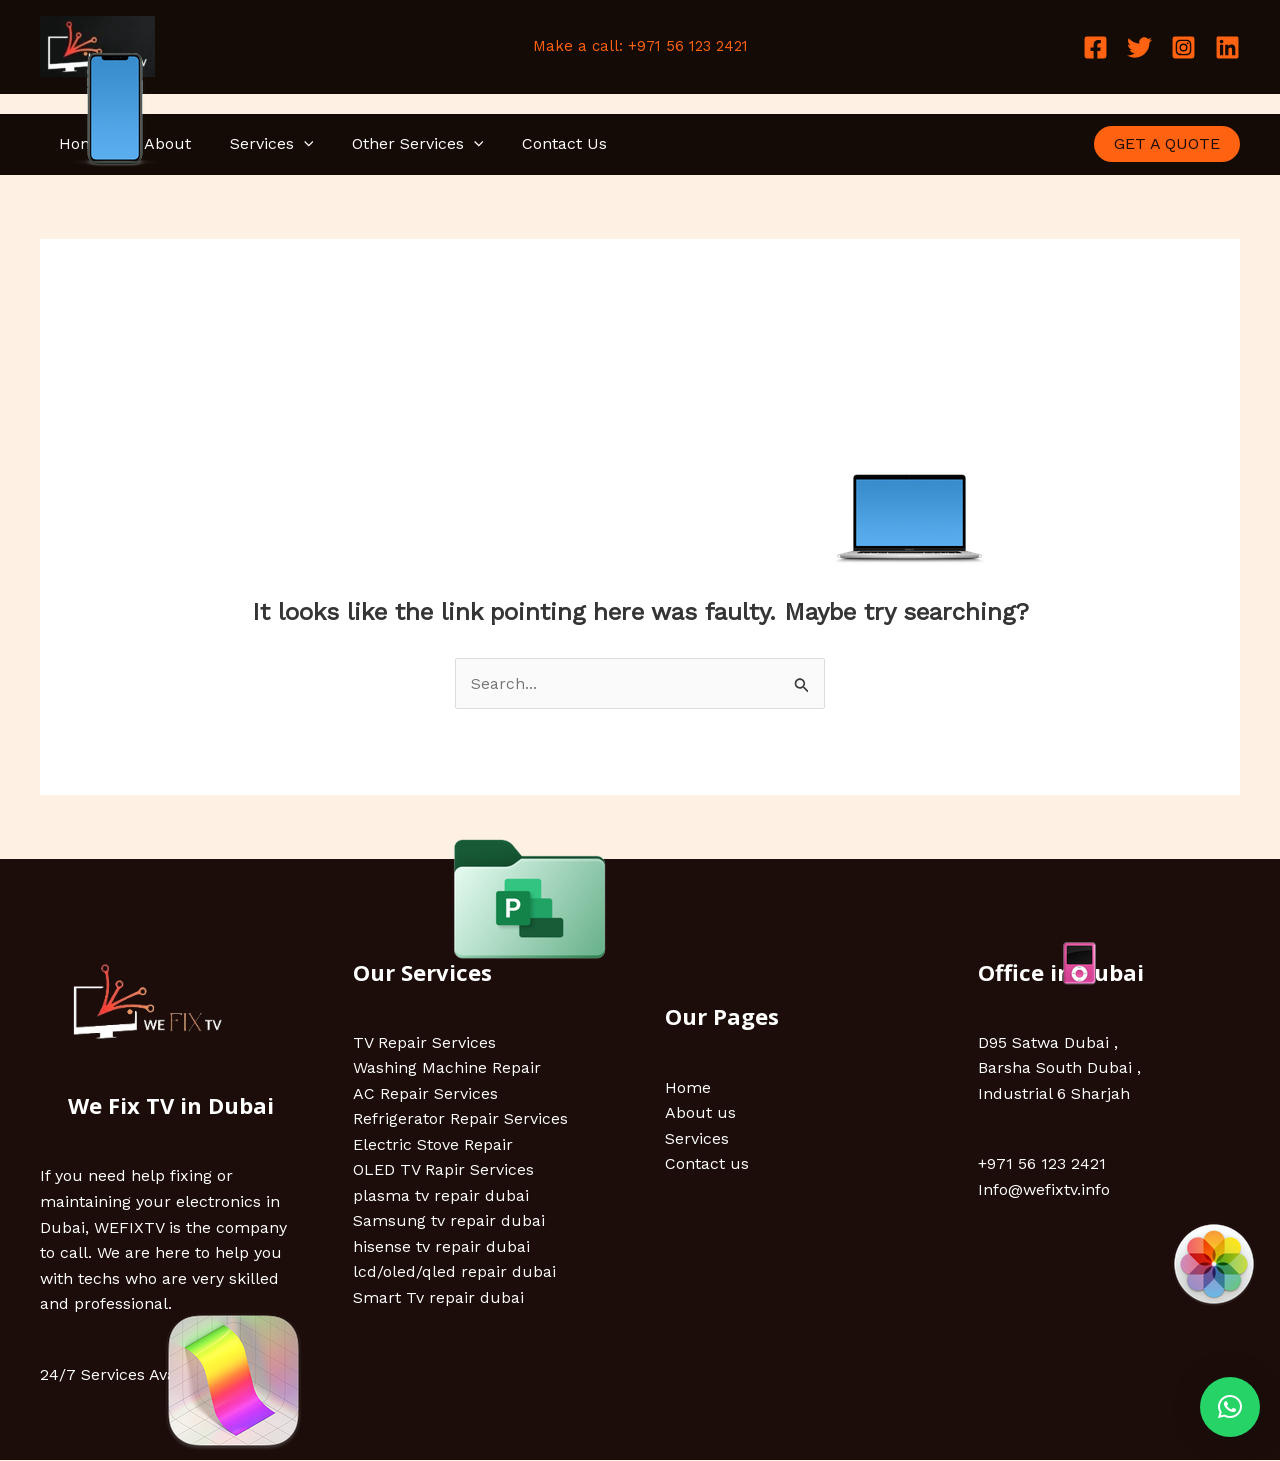  I want to click on iPhone 11 Pro device icon, so click(115, 110).